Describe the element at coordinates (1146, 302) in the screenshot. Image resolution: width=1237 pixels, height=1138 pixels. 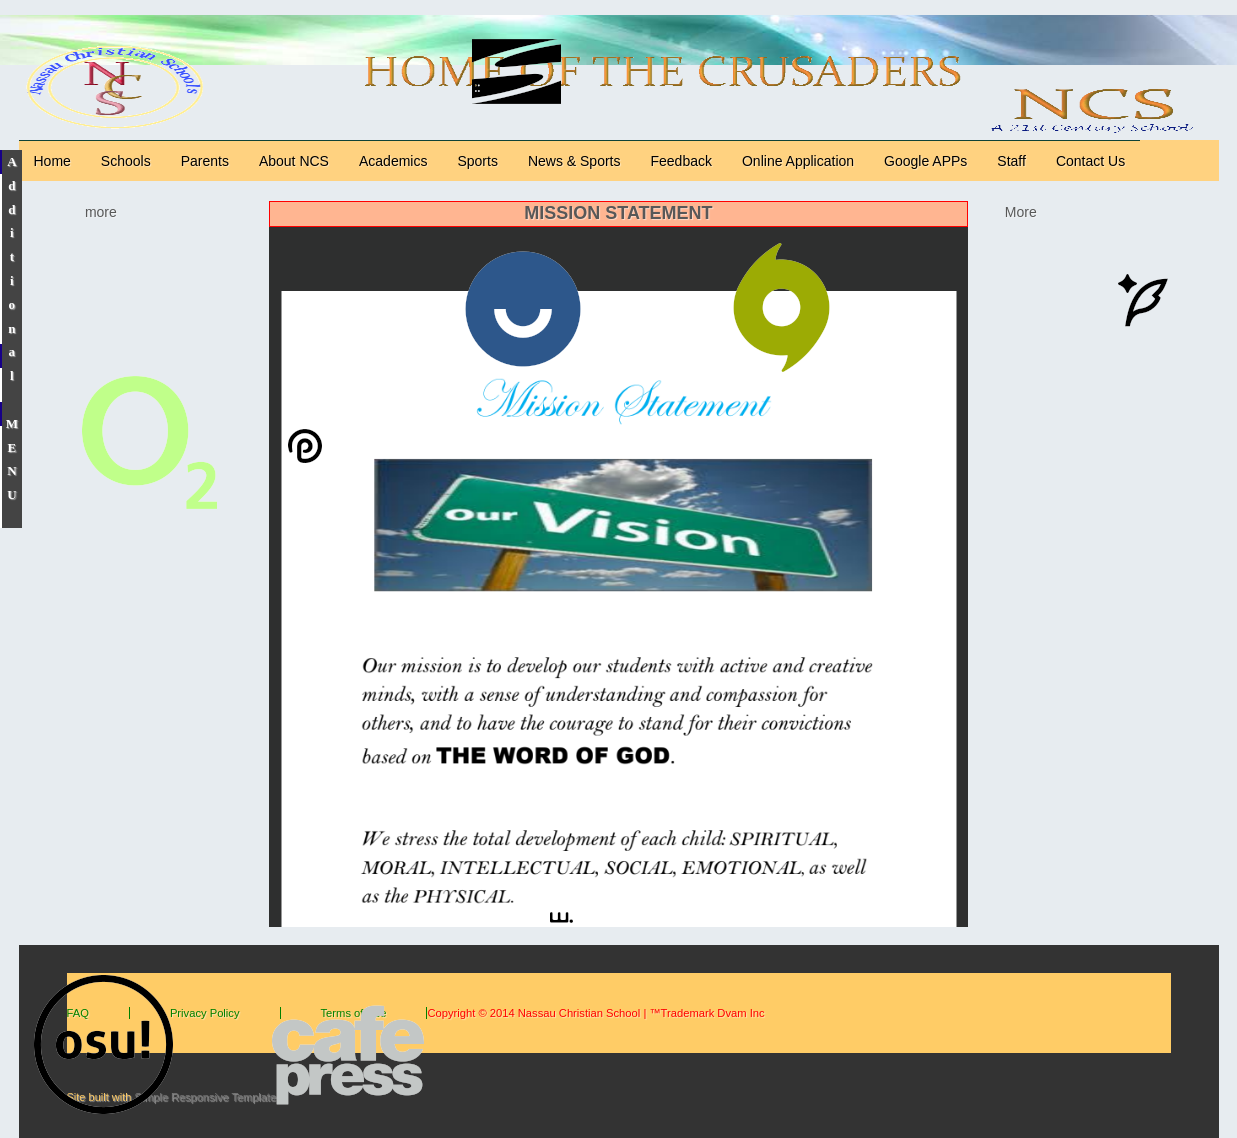
I see `compose with AI writing assistance` at that location.